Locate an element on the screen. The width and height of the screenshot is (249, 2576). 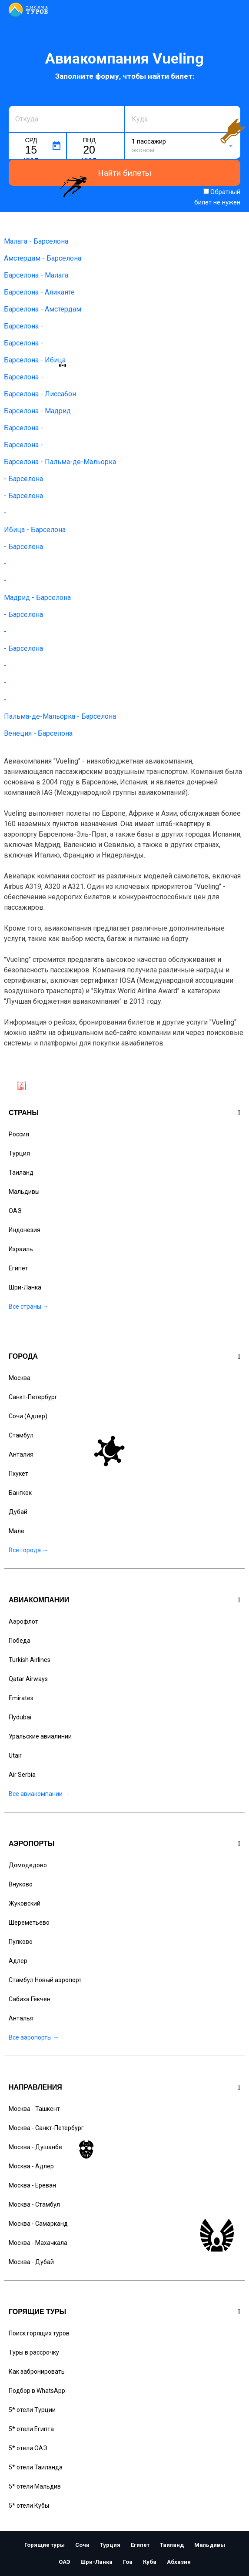
select angel or celestial character class is located at coordinates (217, 2235).